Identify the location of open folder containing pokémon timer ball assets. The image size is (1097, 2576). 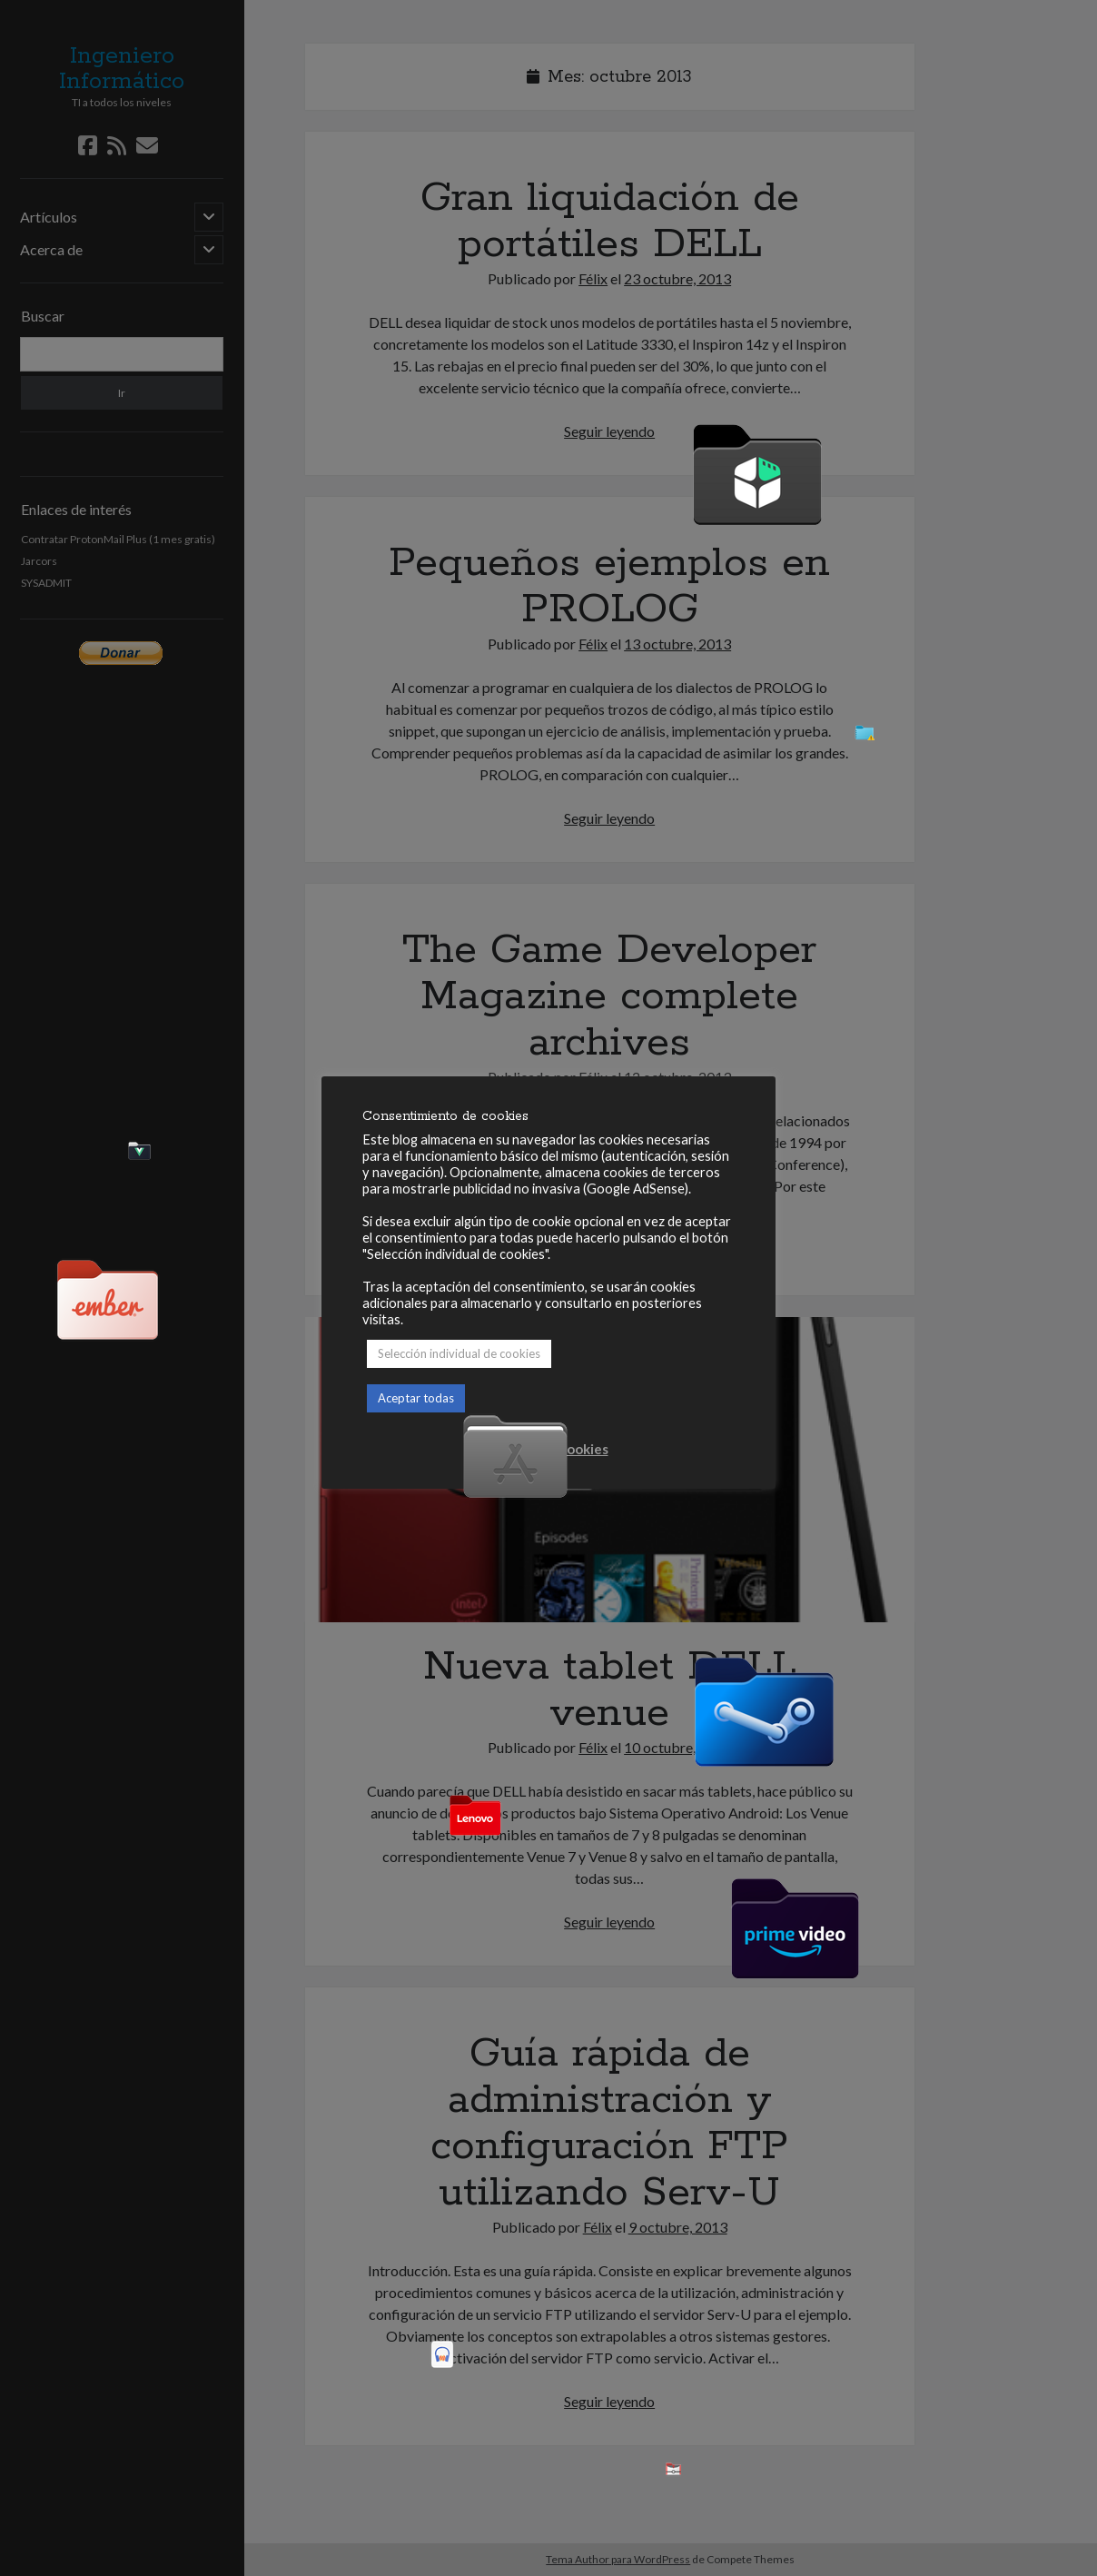
(673, 2469).